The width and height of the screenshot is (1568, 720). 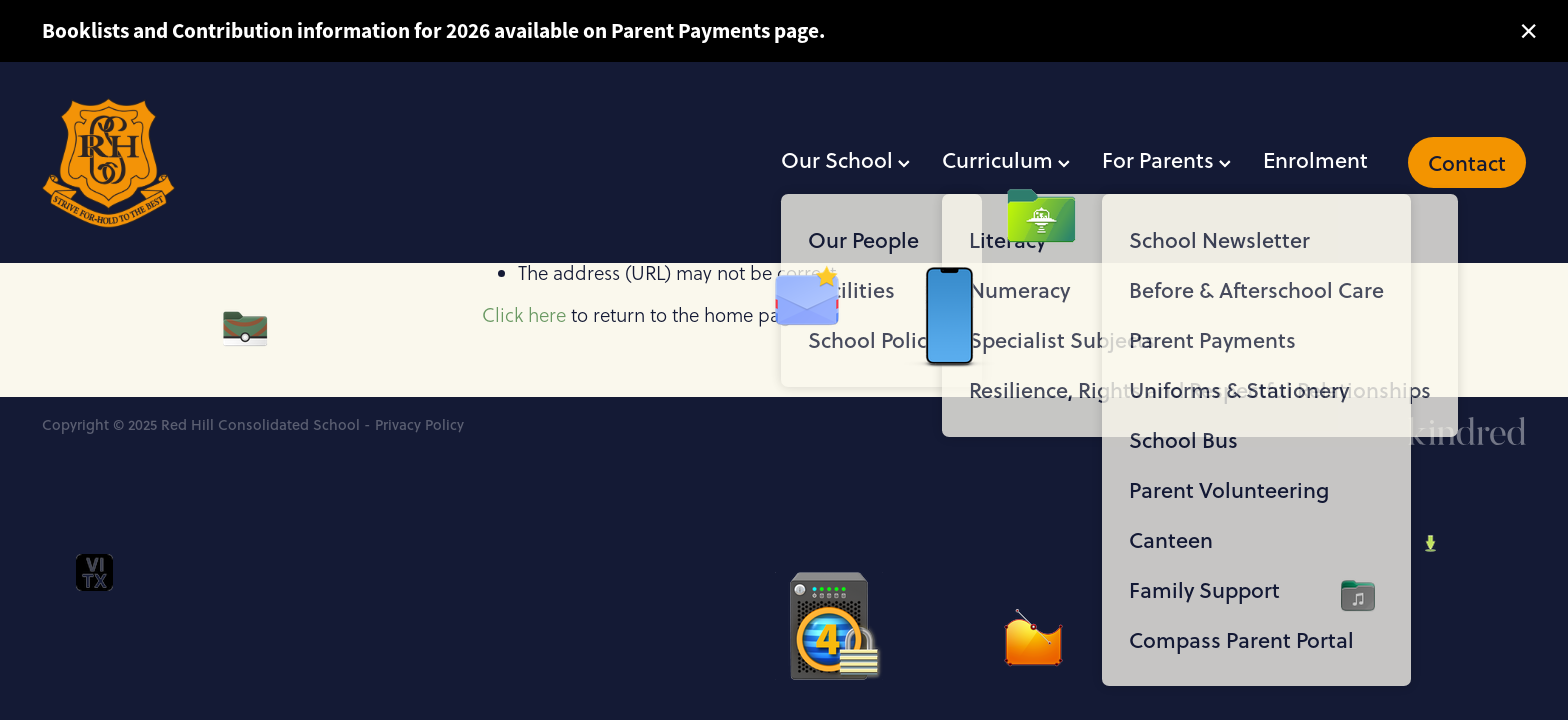 What do you see at coordinates (1041, 217) in the screenshot?
I see `open gamejolt games folder` at bounding box center [1041, 217].